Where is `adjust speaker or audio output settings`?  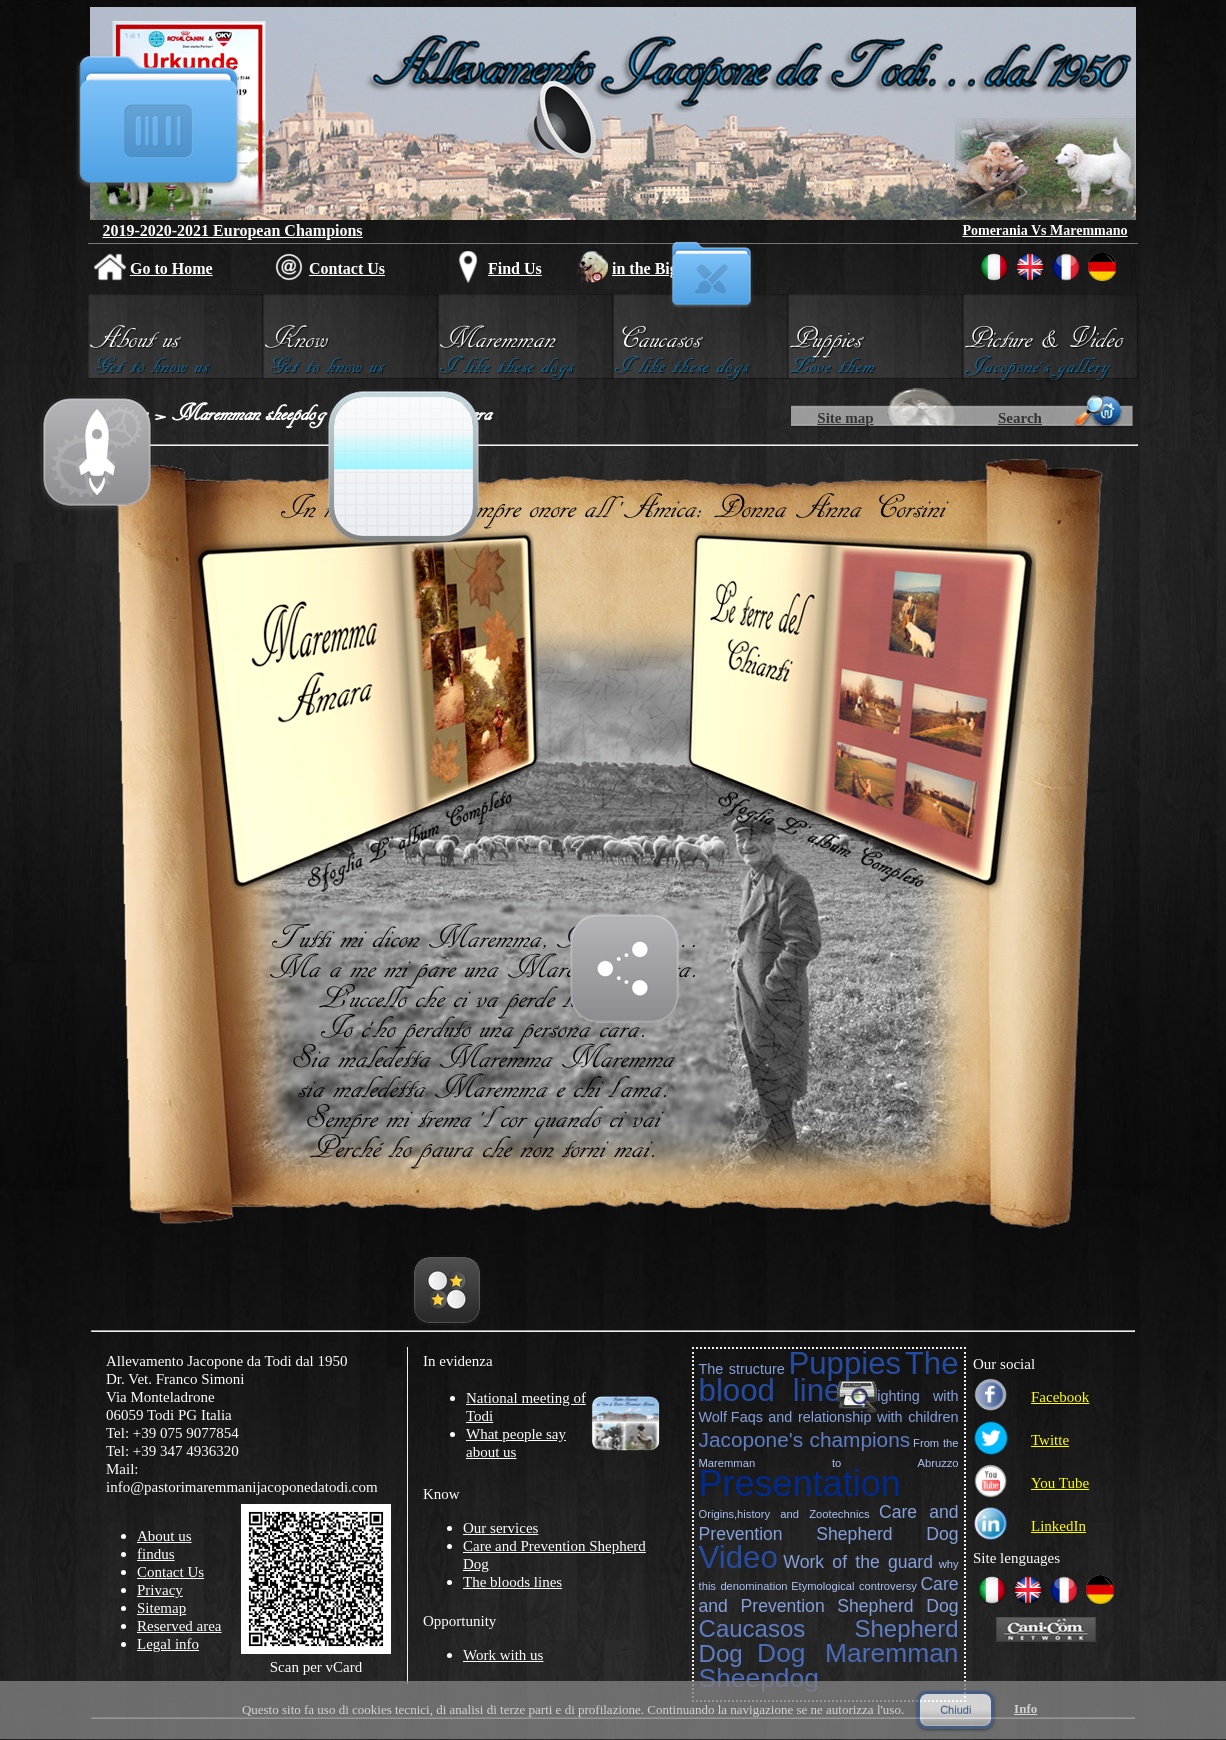
adjust speaker or audio output settings is located at coordinates (561, 121).